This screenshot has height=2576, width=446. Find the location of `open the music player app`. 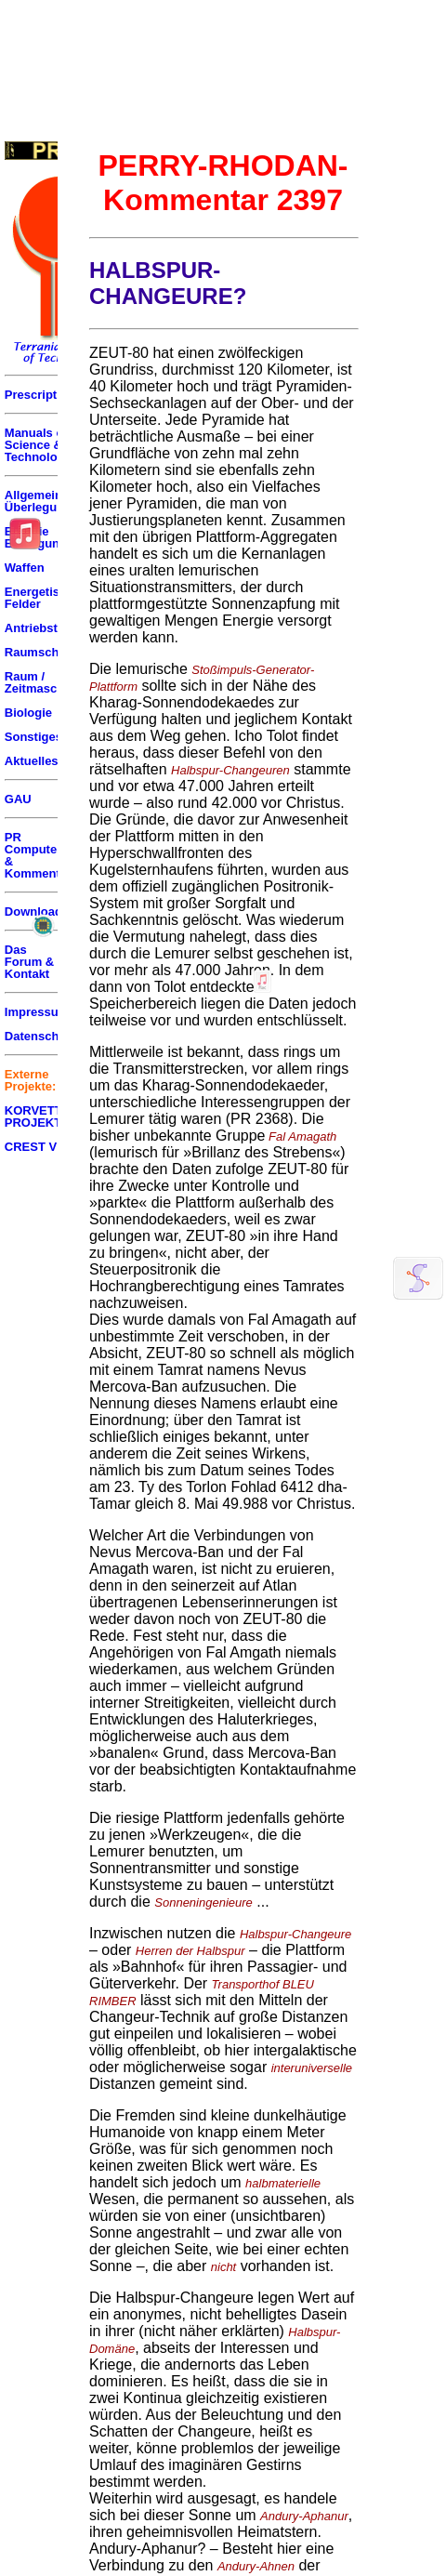

open the music player app is located at coordinates (25, 534).